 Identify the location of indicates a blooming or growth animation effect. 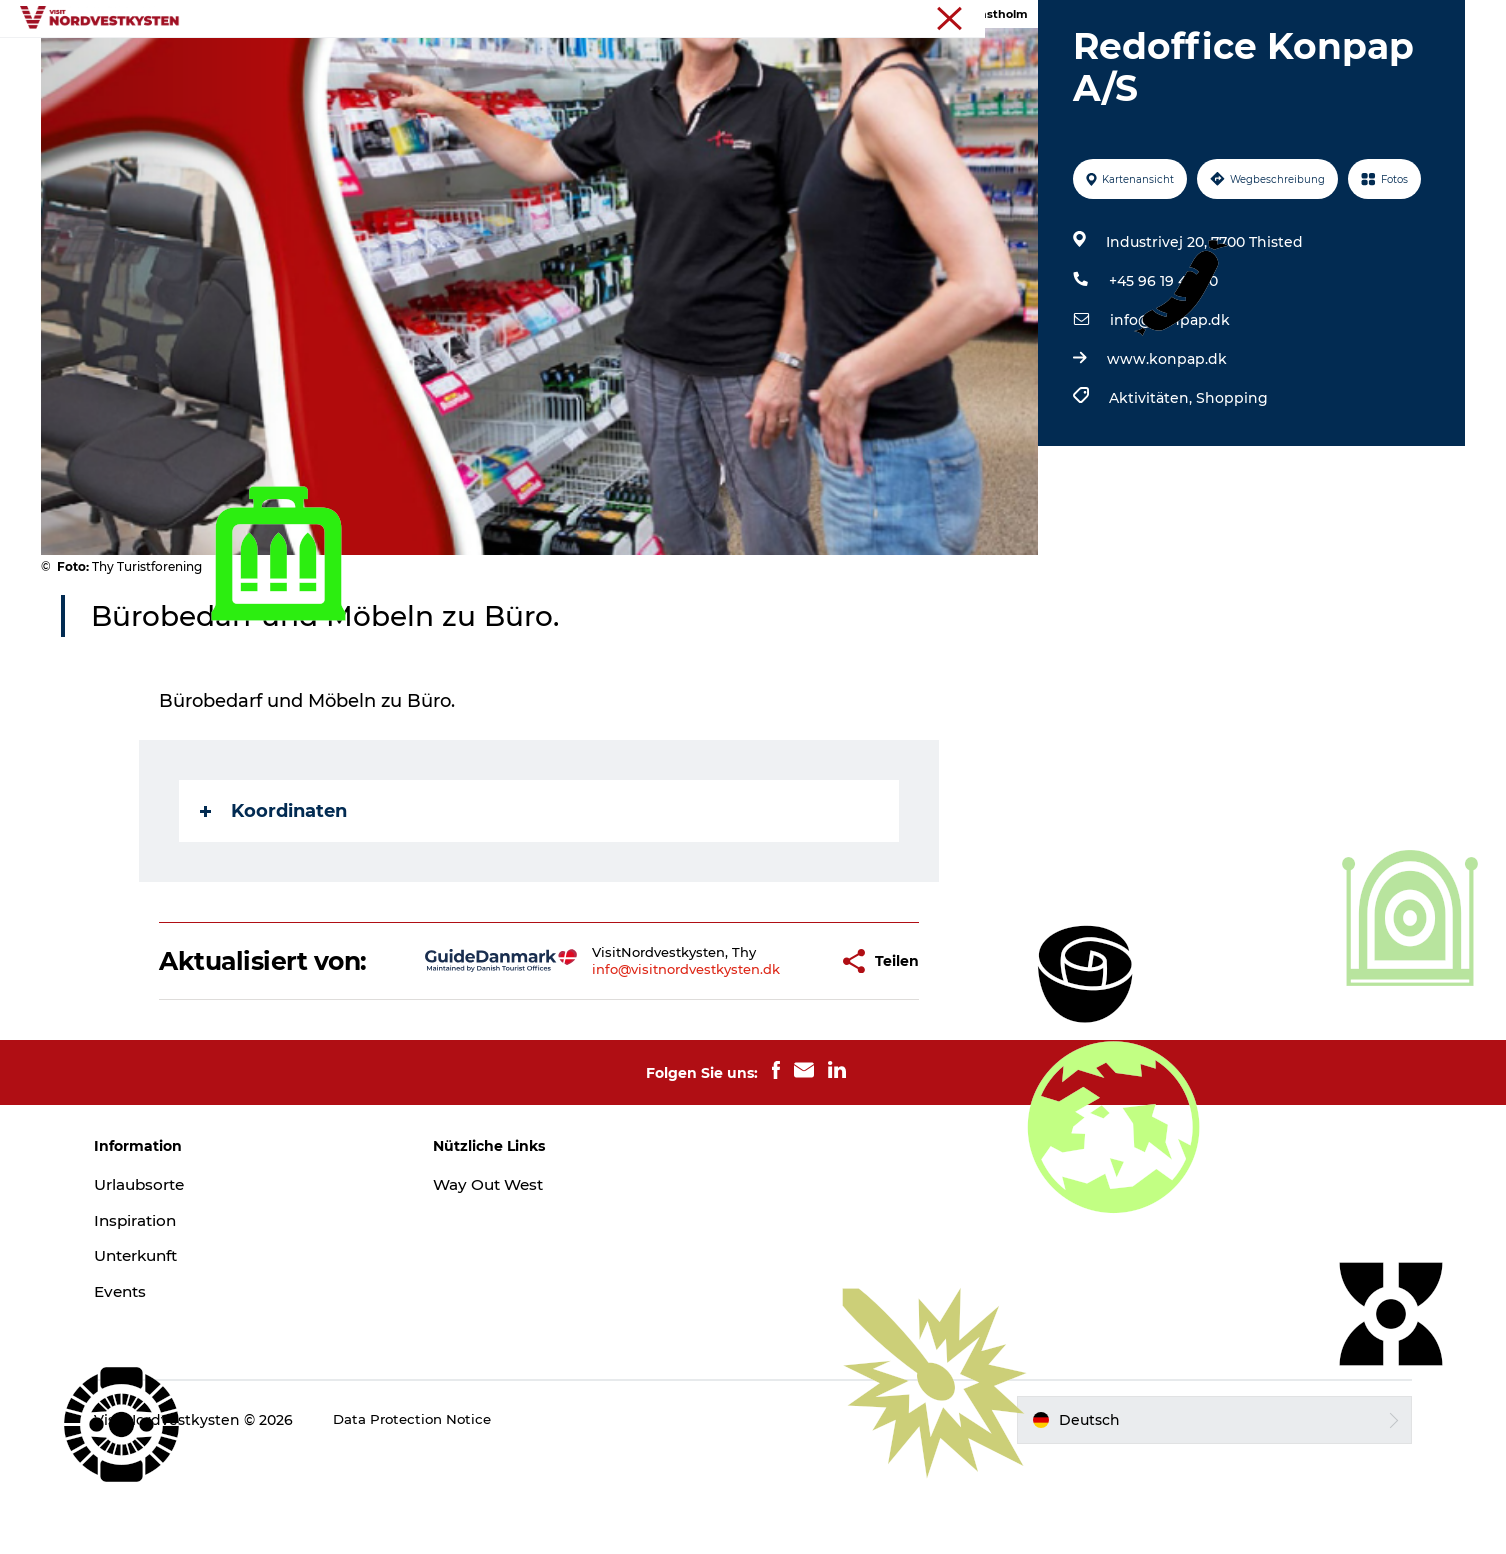
(1084, 973).